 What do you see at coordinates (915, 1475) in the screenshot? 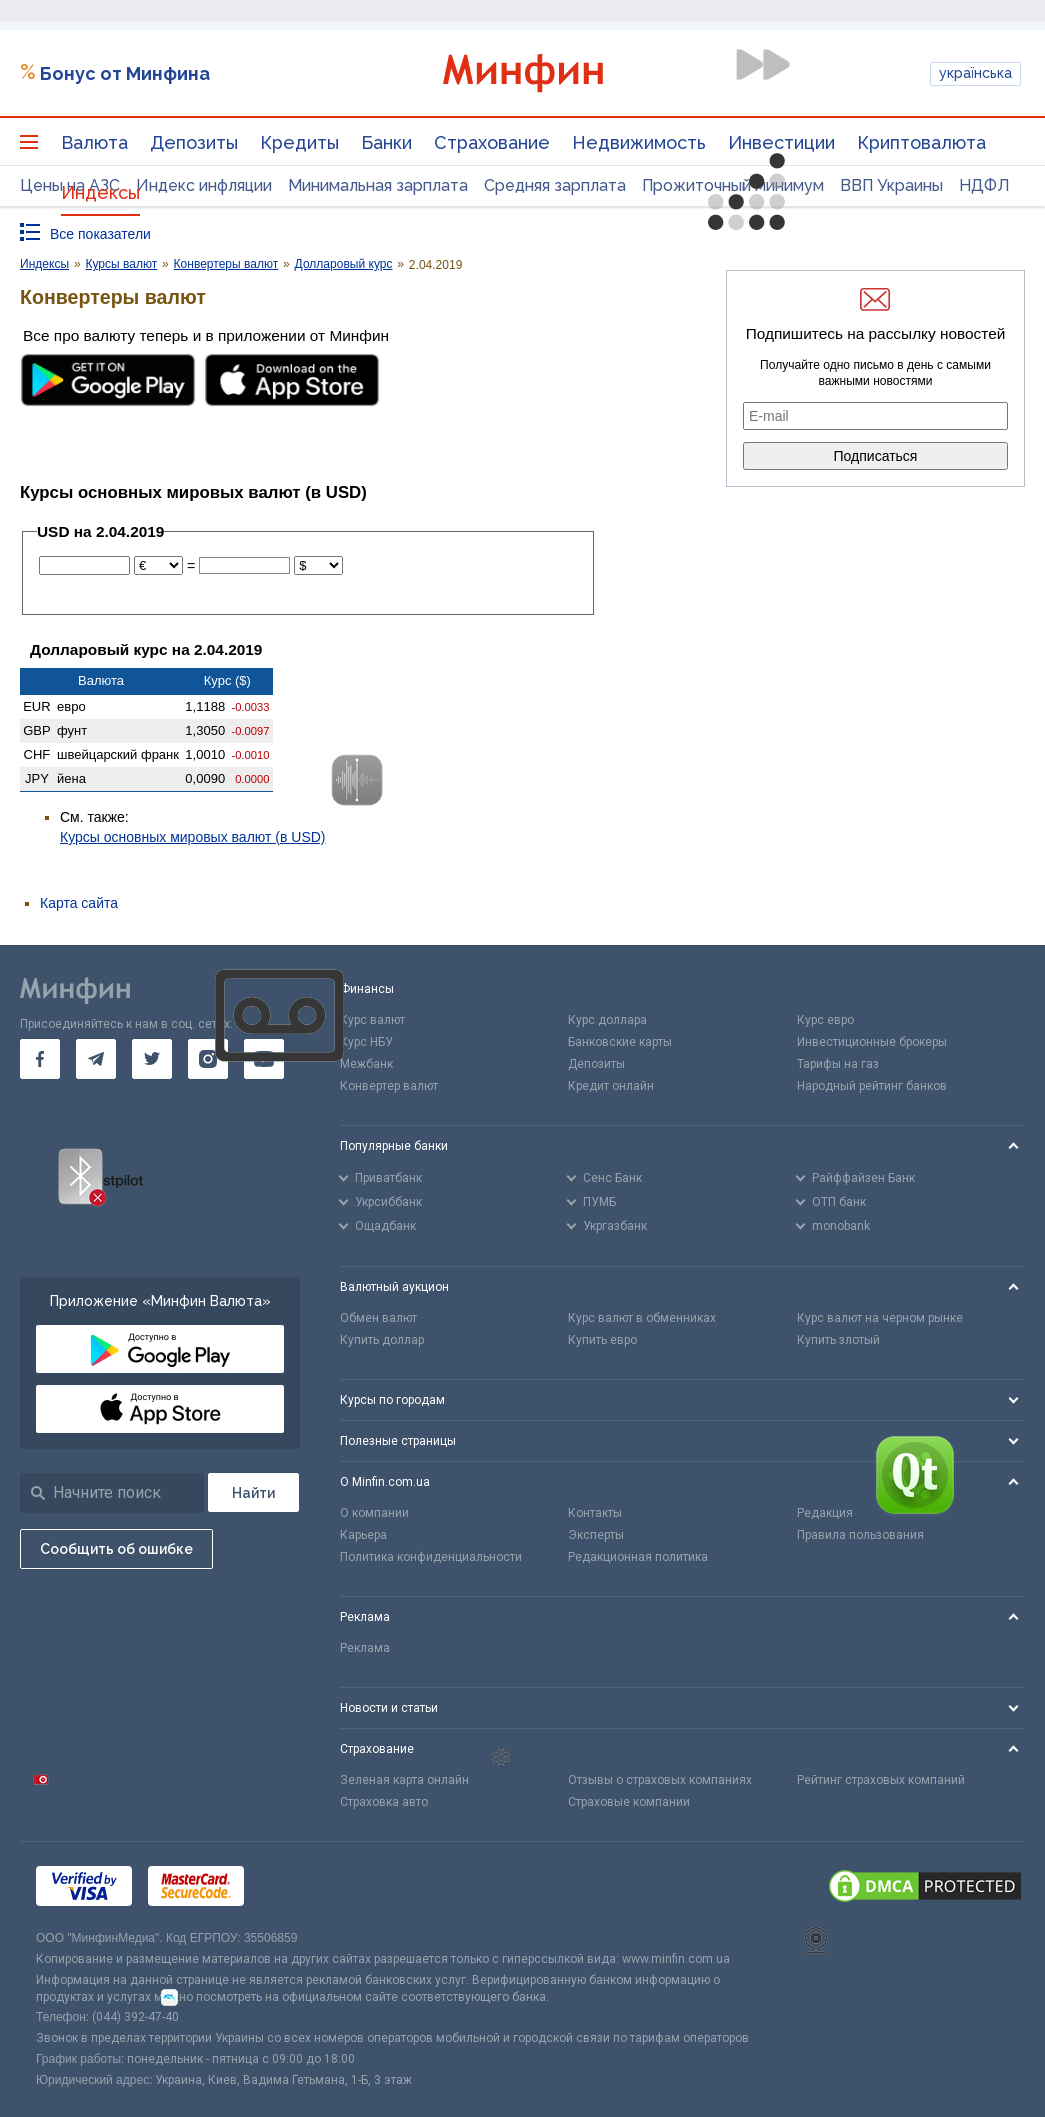
I see `launch qt creator for ubuntu development` at bounding box center [915, 1475].